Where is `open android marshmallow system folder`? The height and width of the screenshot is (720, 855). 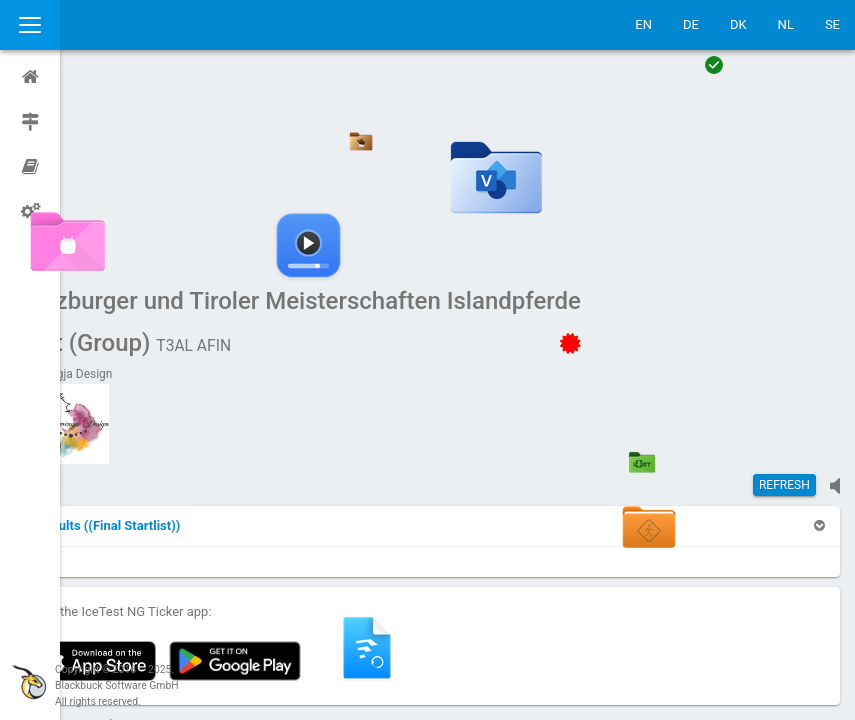 open android marshmallow system folder is located at coordinates (67, 243).